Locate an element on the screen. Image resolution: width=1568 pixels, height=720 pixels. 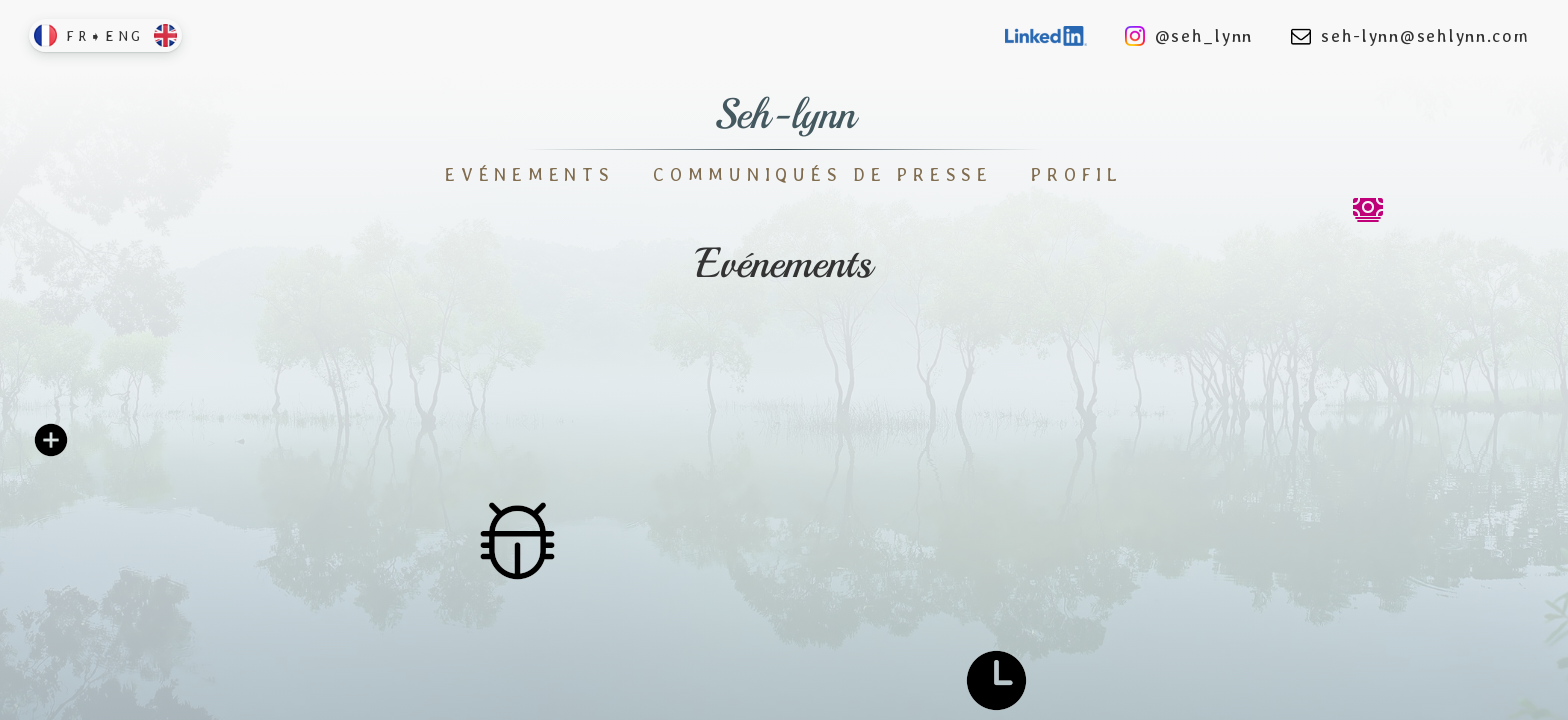
report a bug or issue is located at coordinates (517, 539).